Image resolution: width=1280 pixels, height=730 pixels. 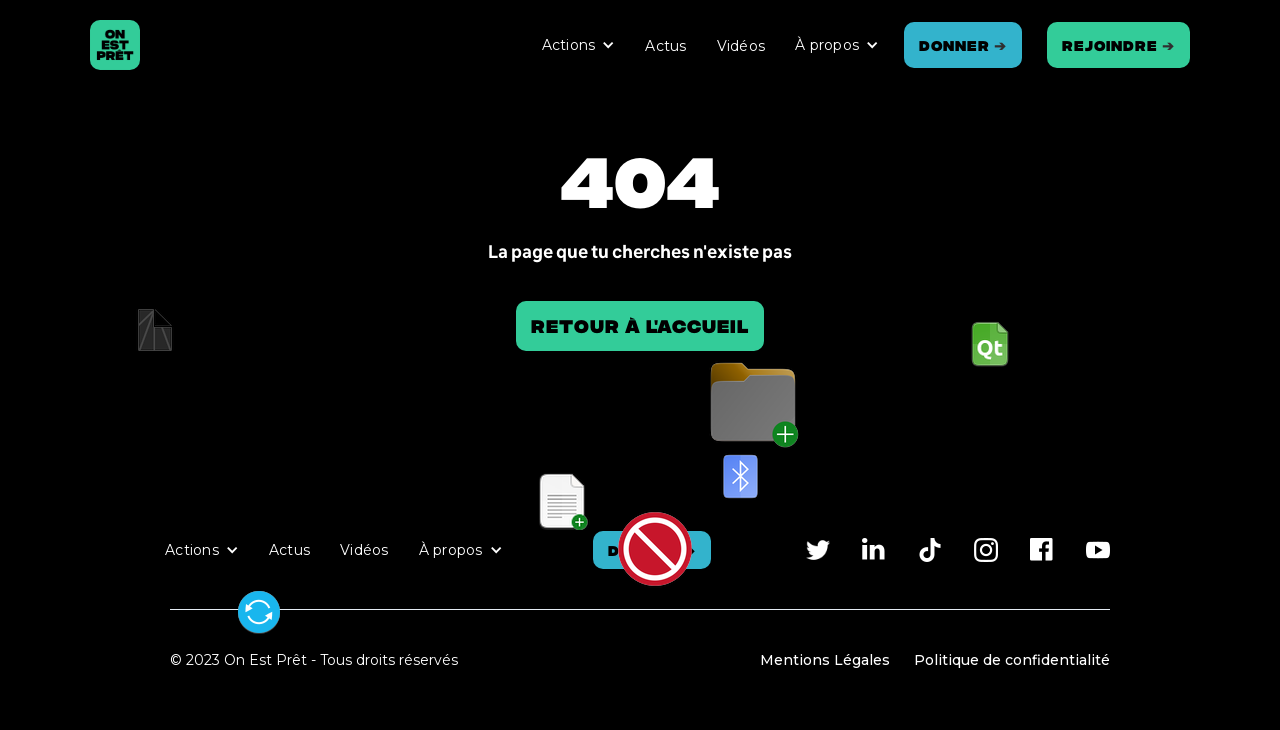 What do you see at coordinates (753, 402) in the screenshot?
I see `create a new folder` at bounding box center [753, 402].